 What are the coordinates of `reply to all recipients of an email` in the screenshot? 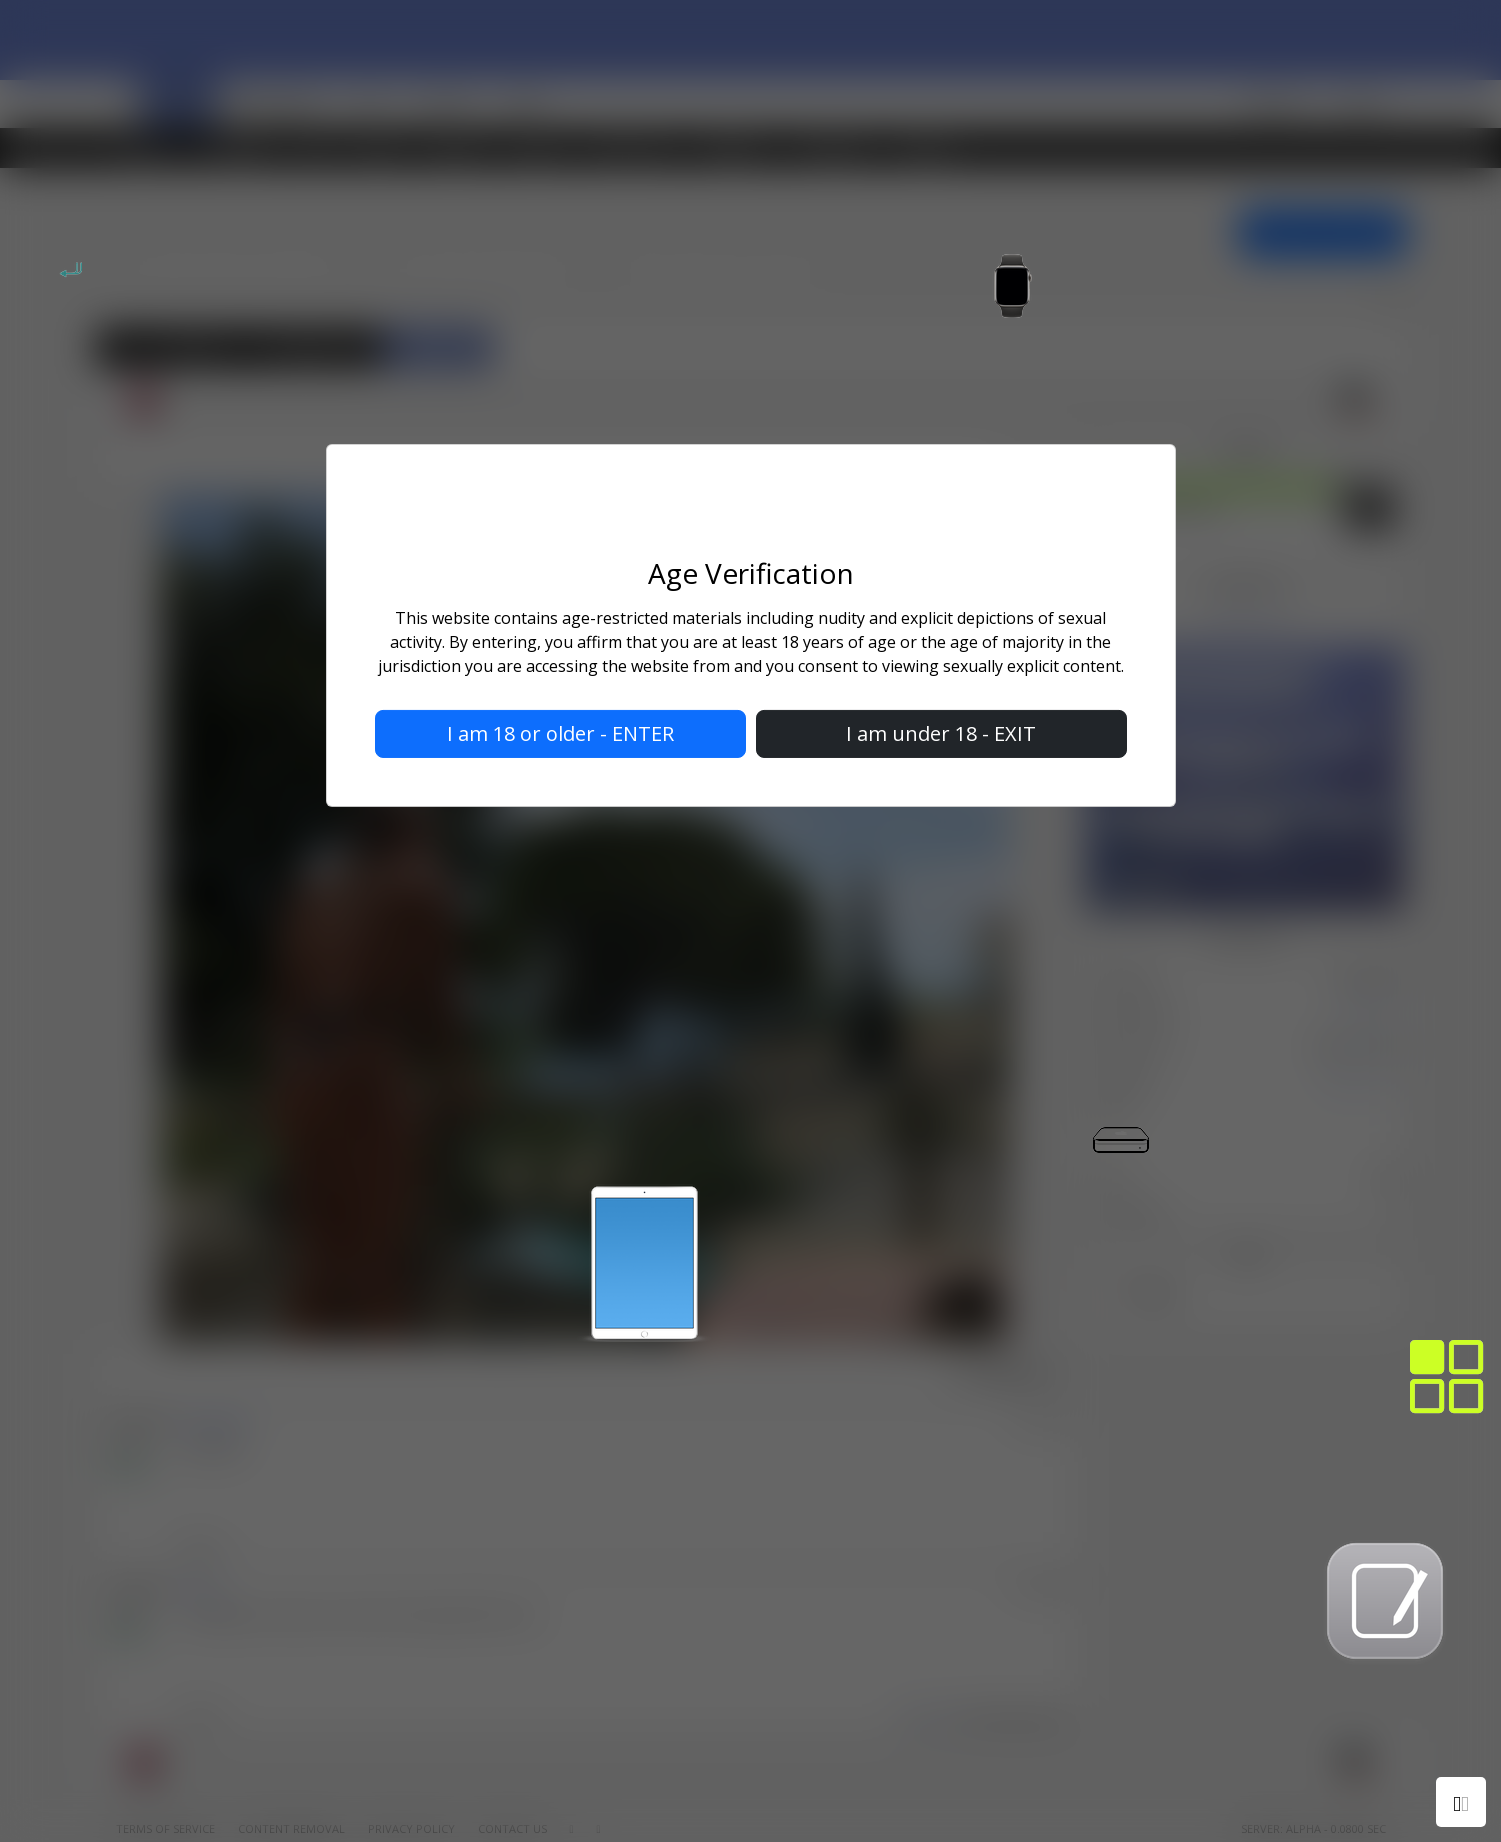 It's located at (70, 268).